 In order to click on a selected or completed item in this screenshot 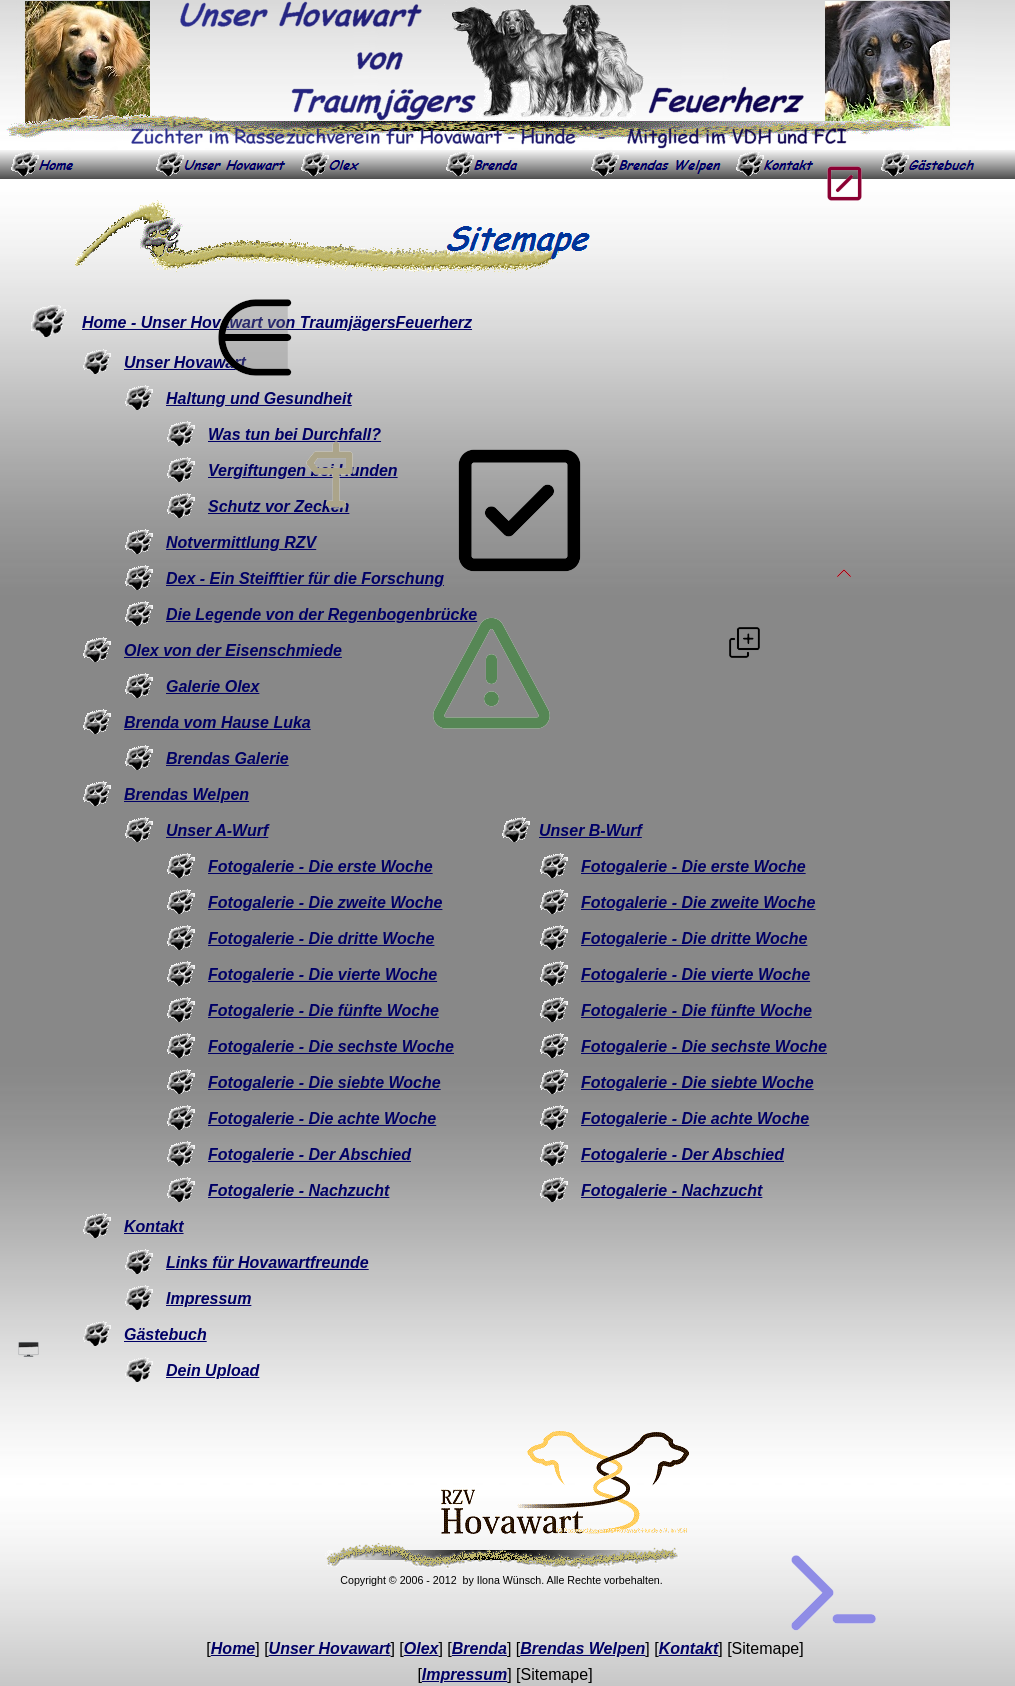, I will do `click(519, 510)`.